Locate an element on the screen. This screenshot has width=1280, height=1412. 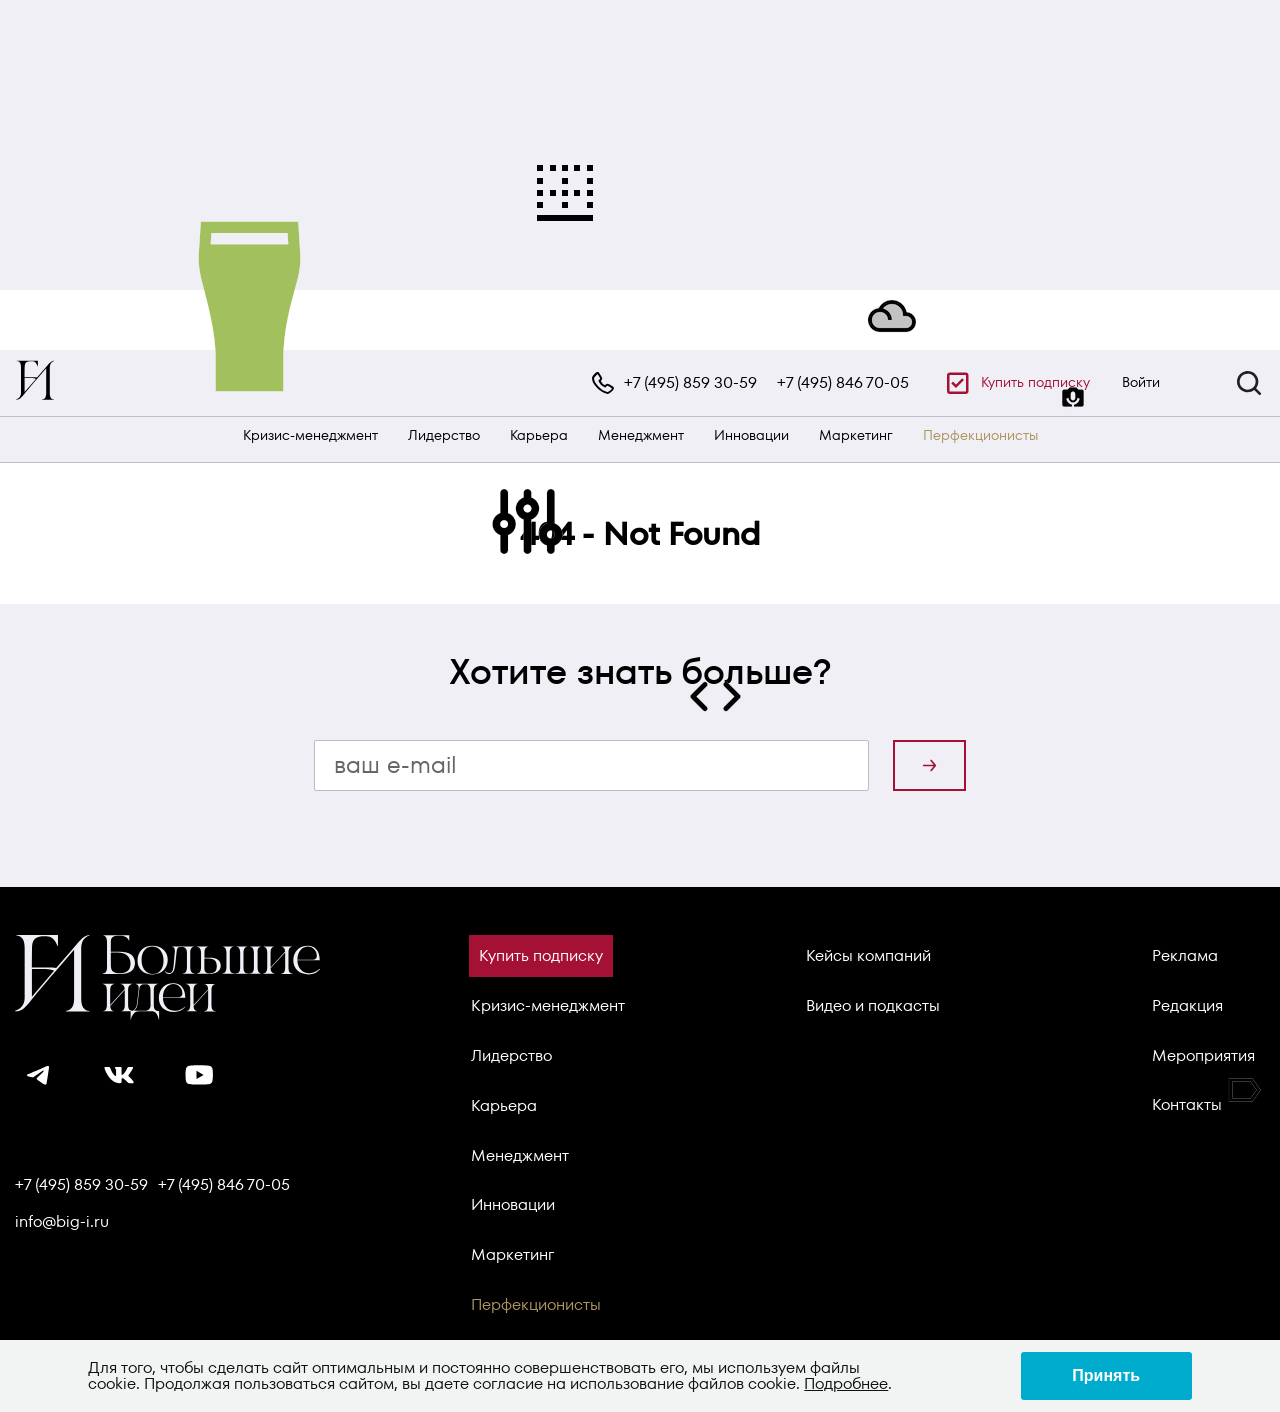
adjust settings or preferences is located at coordinates (527, 521).